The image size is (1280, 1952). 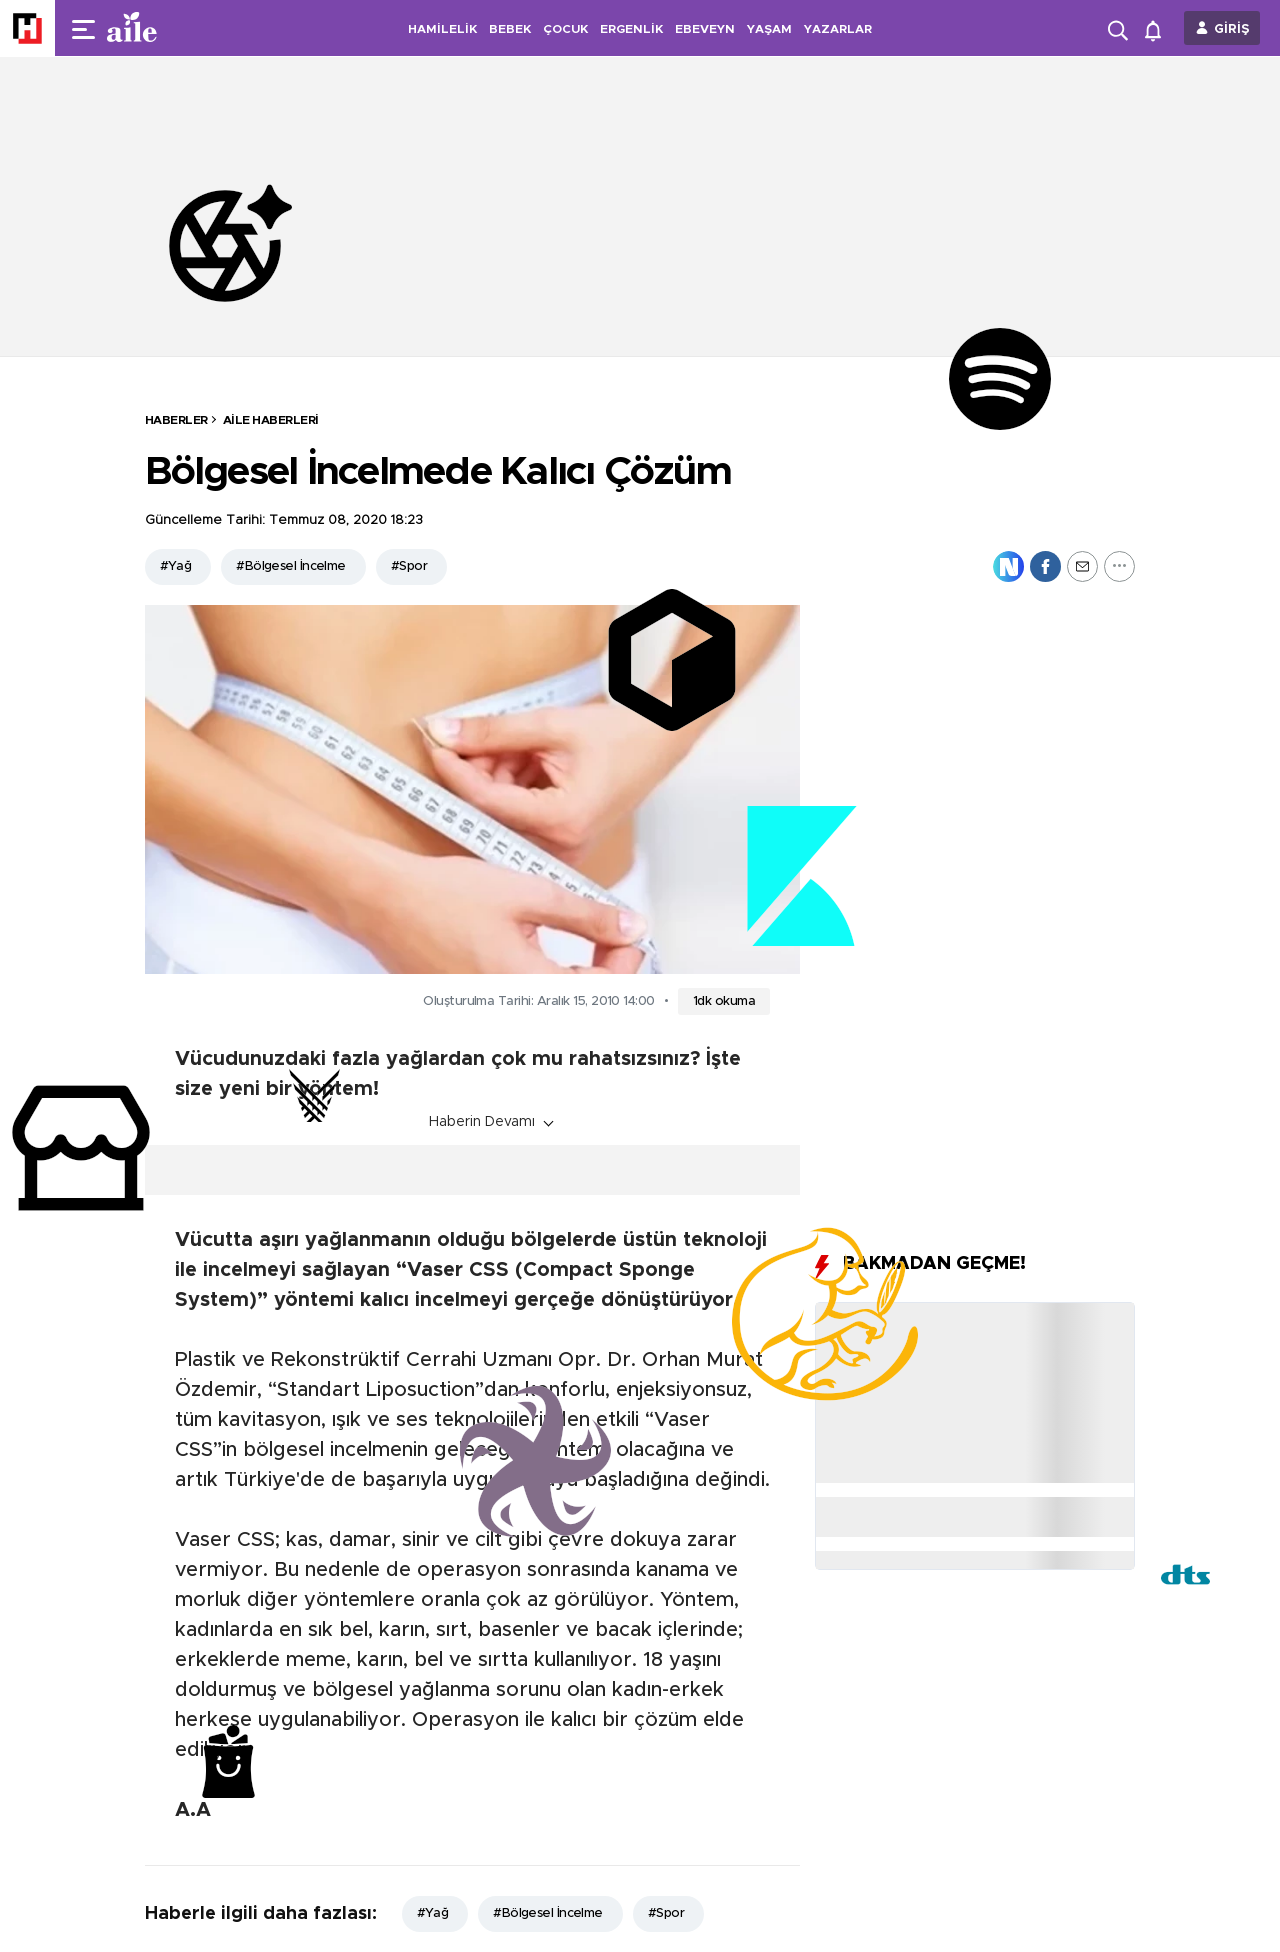 What do you see at coordinates (672, 660) in the screenshot?
I see `reason studios logo` at bounding box center [672, 660].